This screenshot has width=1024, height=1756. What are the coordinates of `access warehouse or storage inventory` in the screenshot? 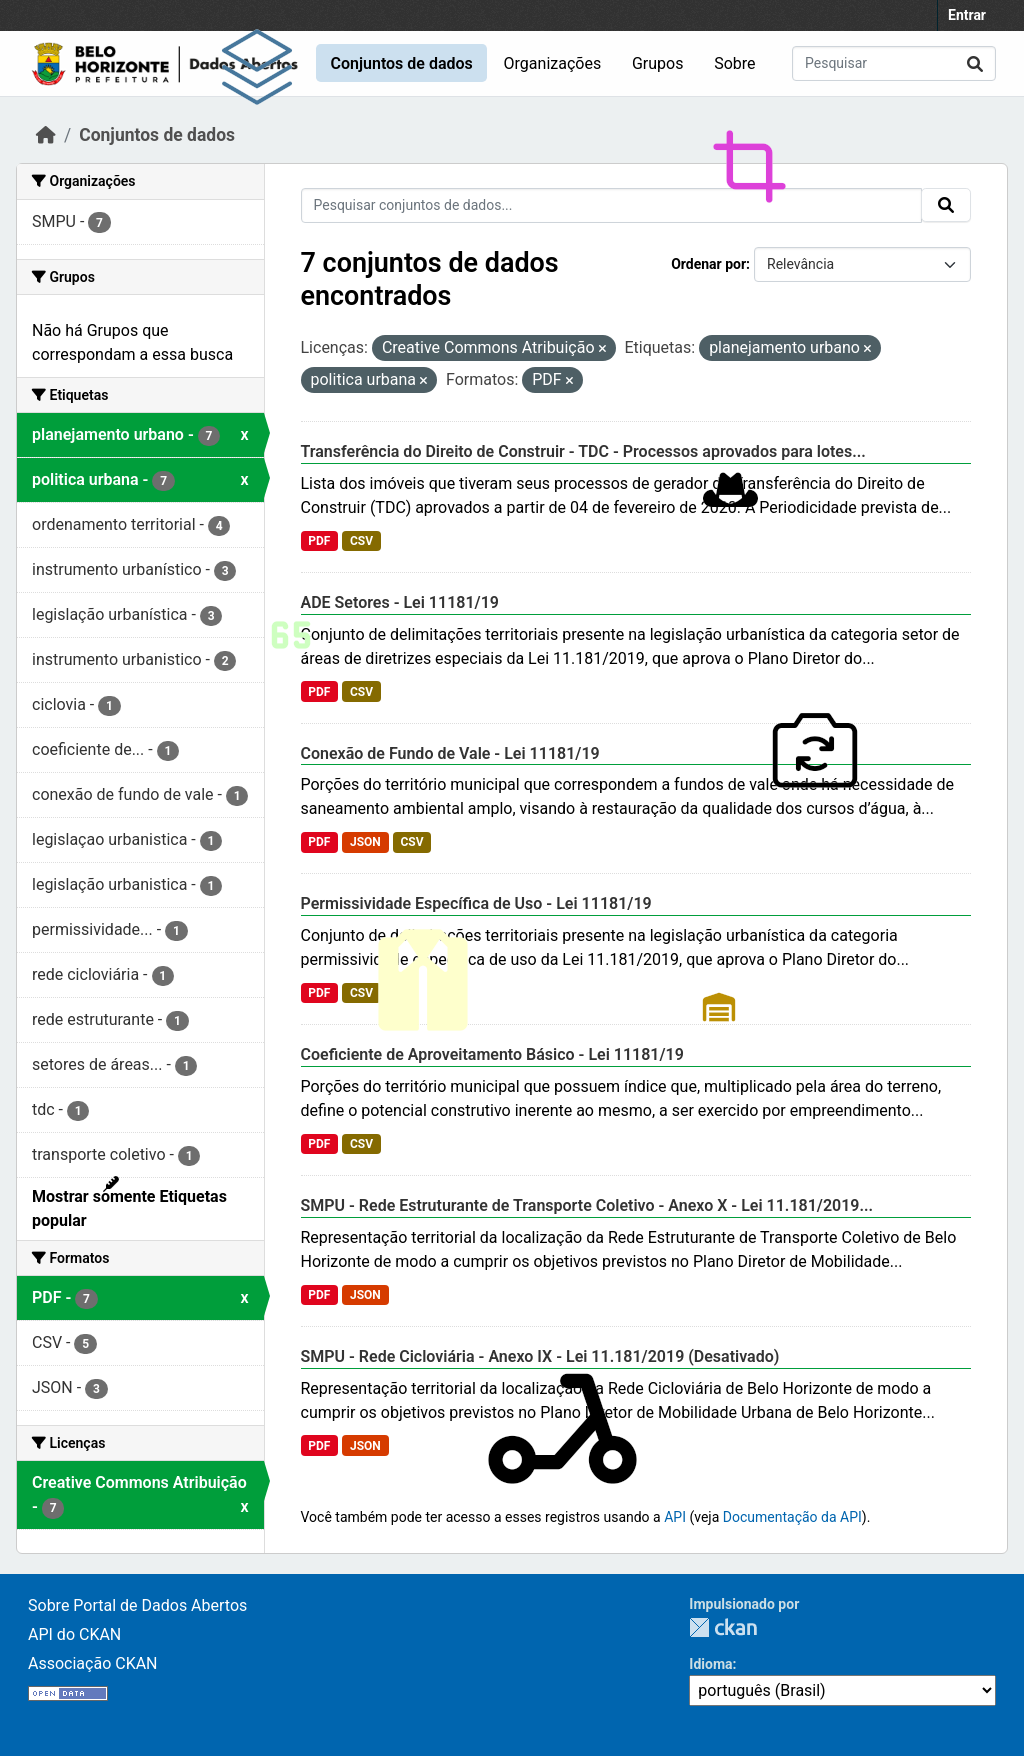 It's located at (719, 1007).